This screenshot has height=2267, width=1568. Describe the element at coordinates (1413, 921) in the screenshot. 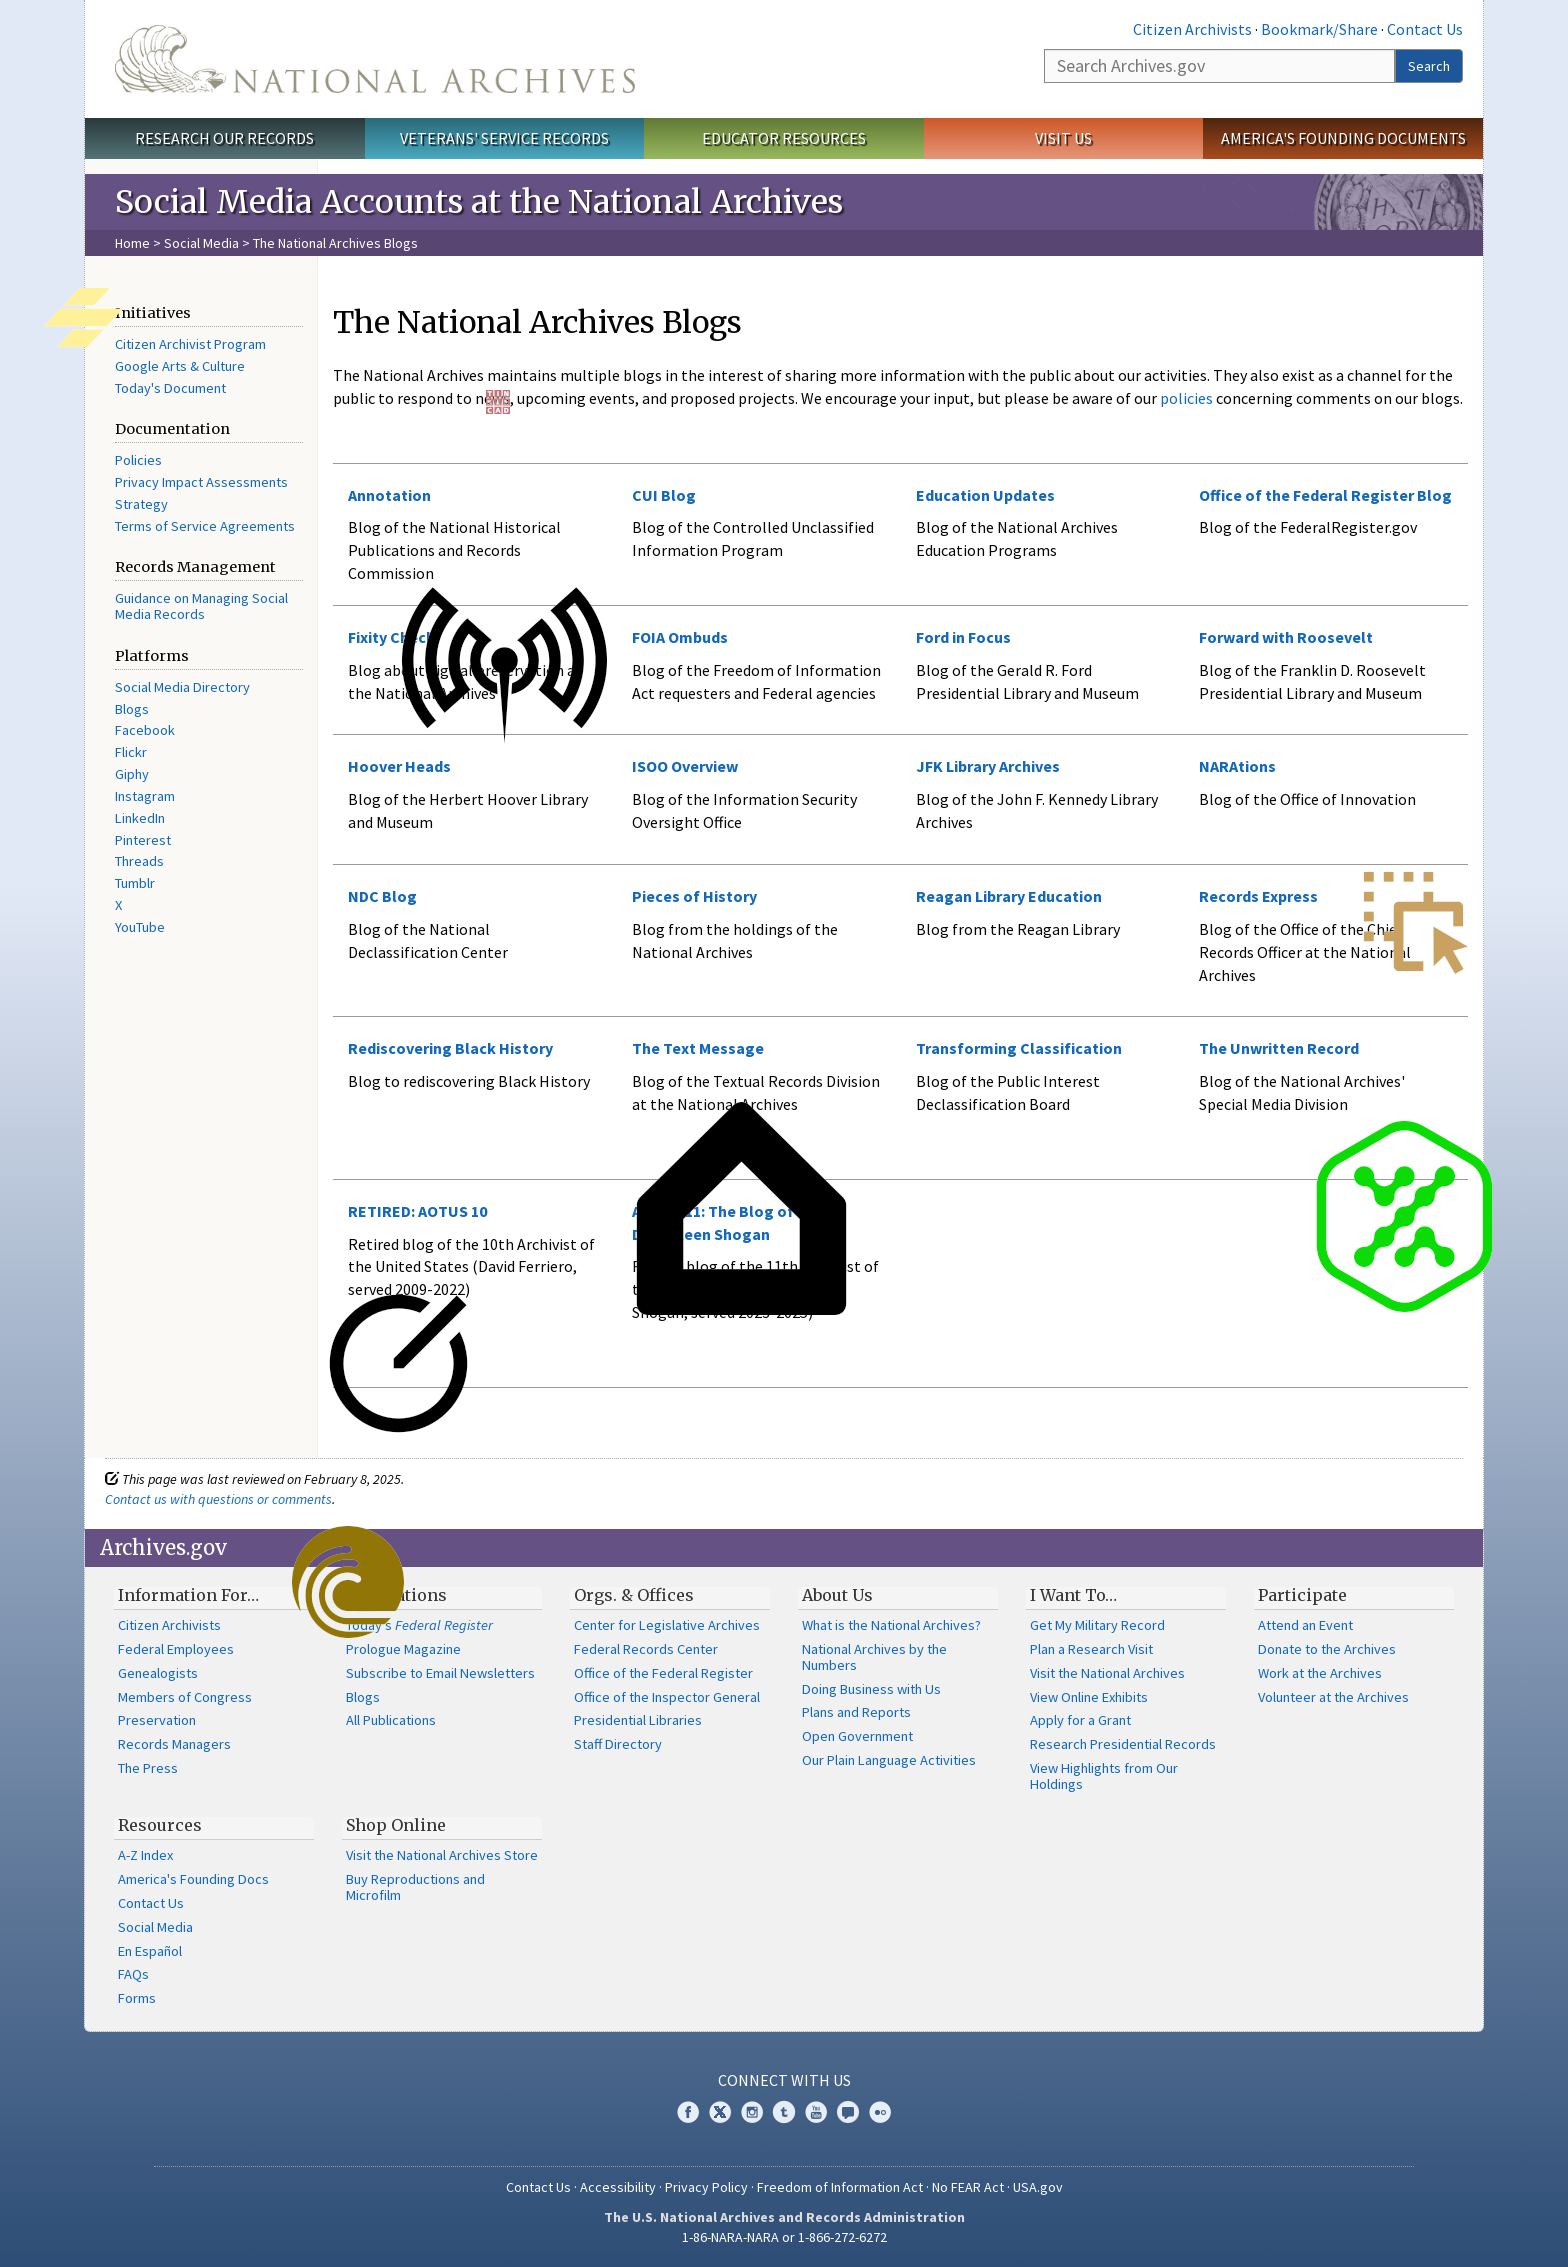

I see `drag and drop to rearrange items` at that location.